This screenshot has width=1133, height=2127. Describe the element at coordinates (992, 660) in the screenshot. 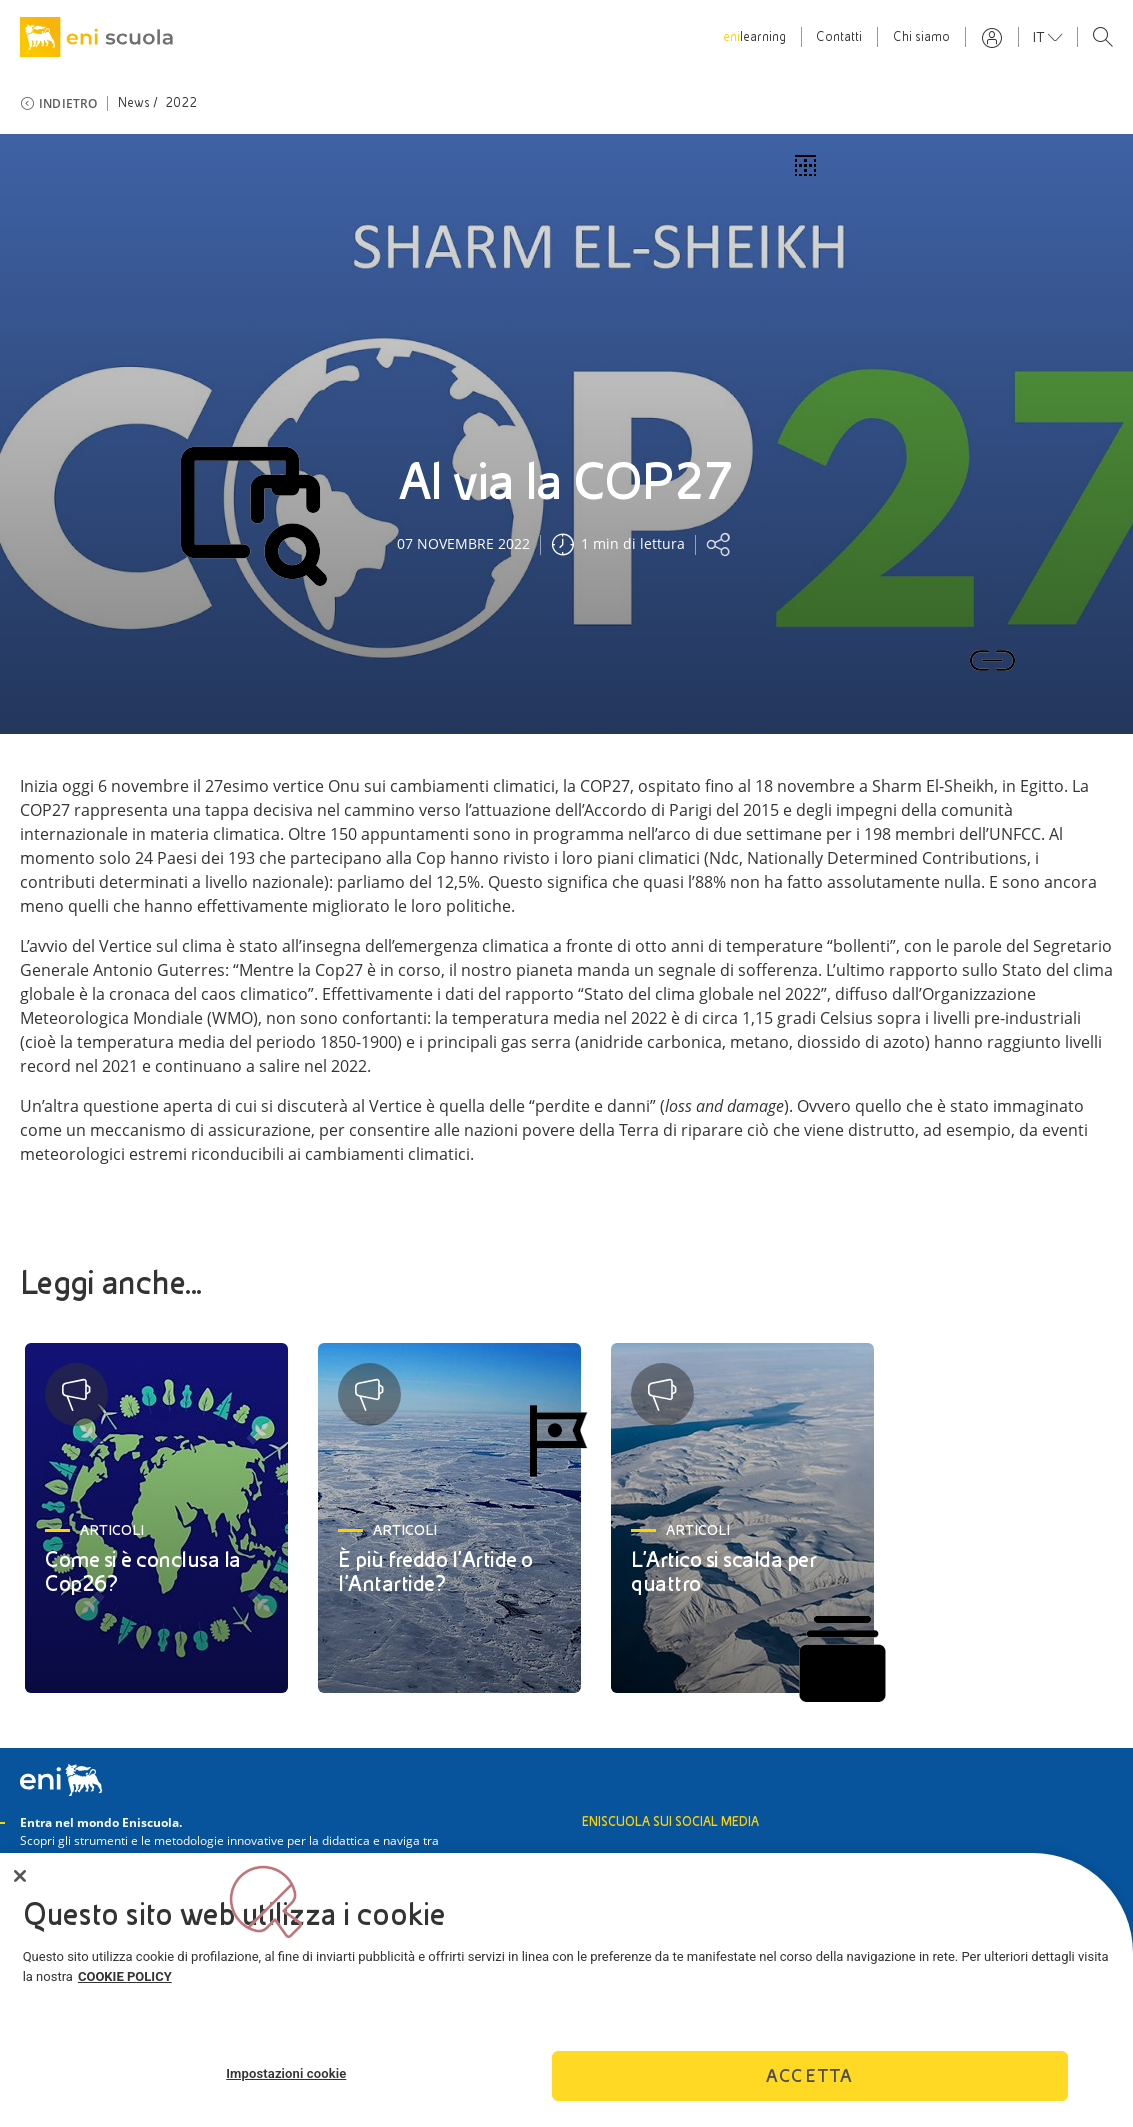

I see `copy link to clipboard` at that location.